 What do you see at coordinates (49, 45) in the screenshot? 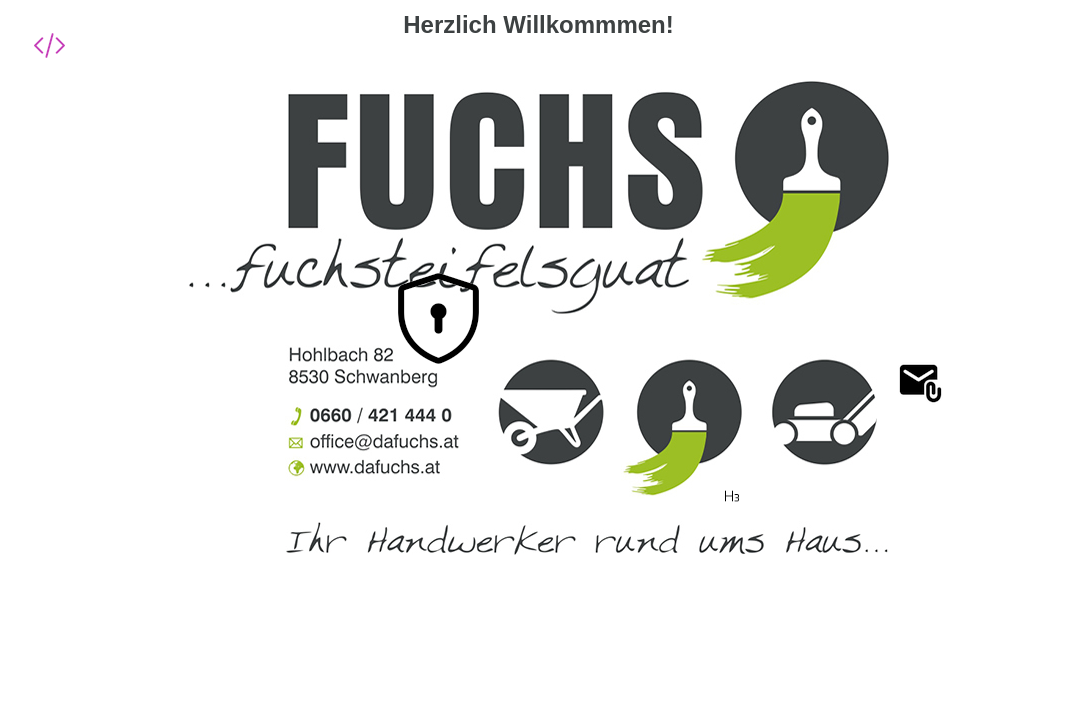
I see `view or edit source code` at bounding box center [49, 45].